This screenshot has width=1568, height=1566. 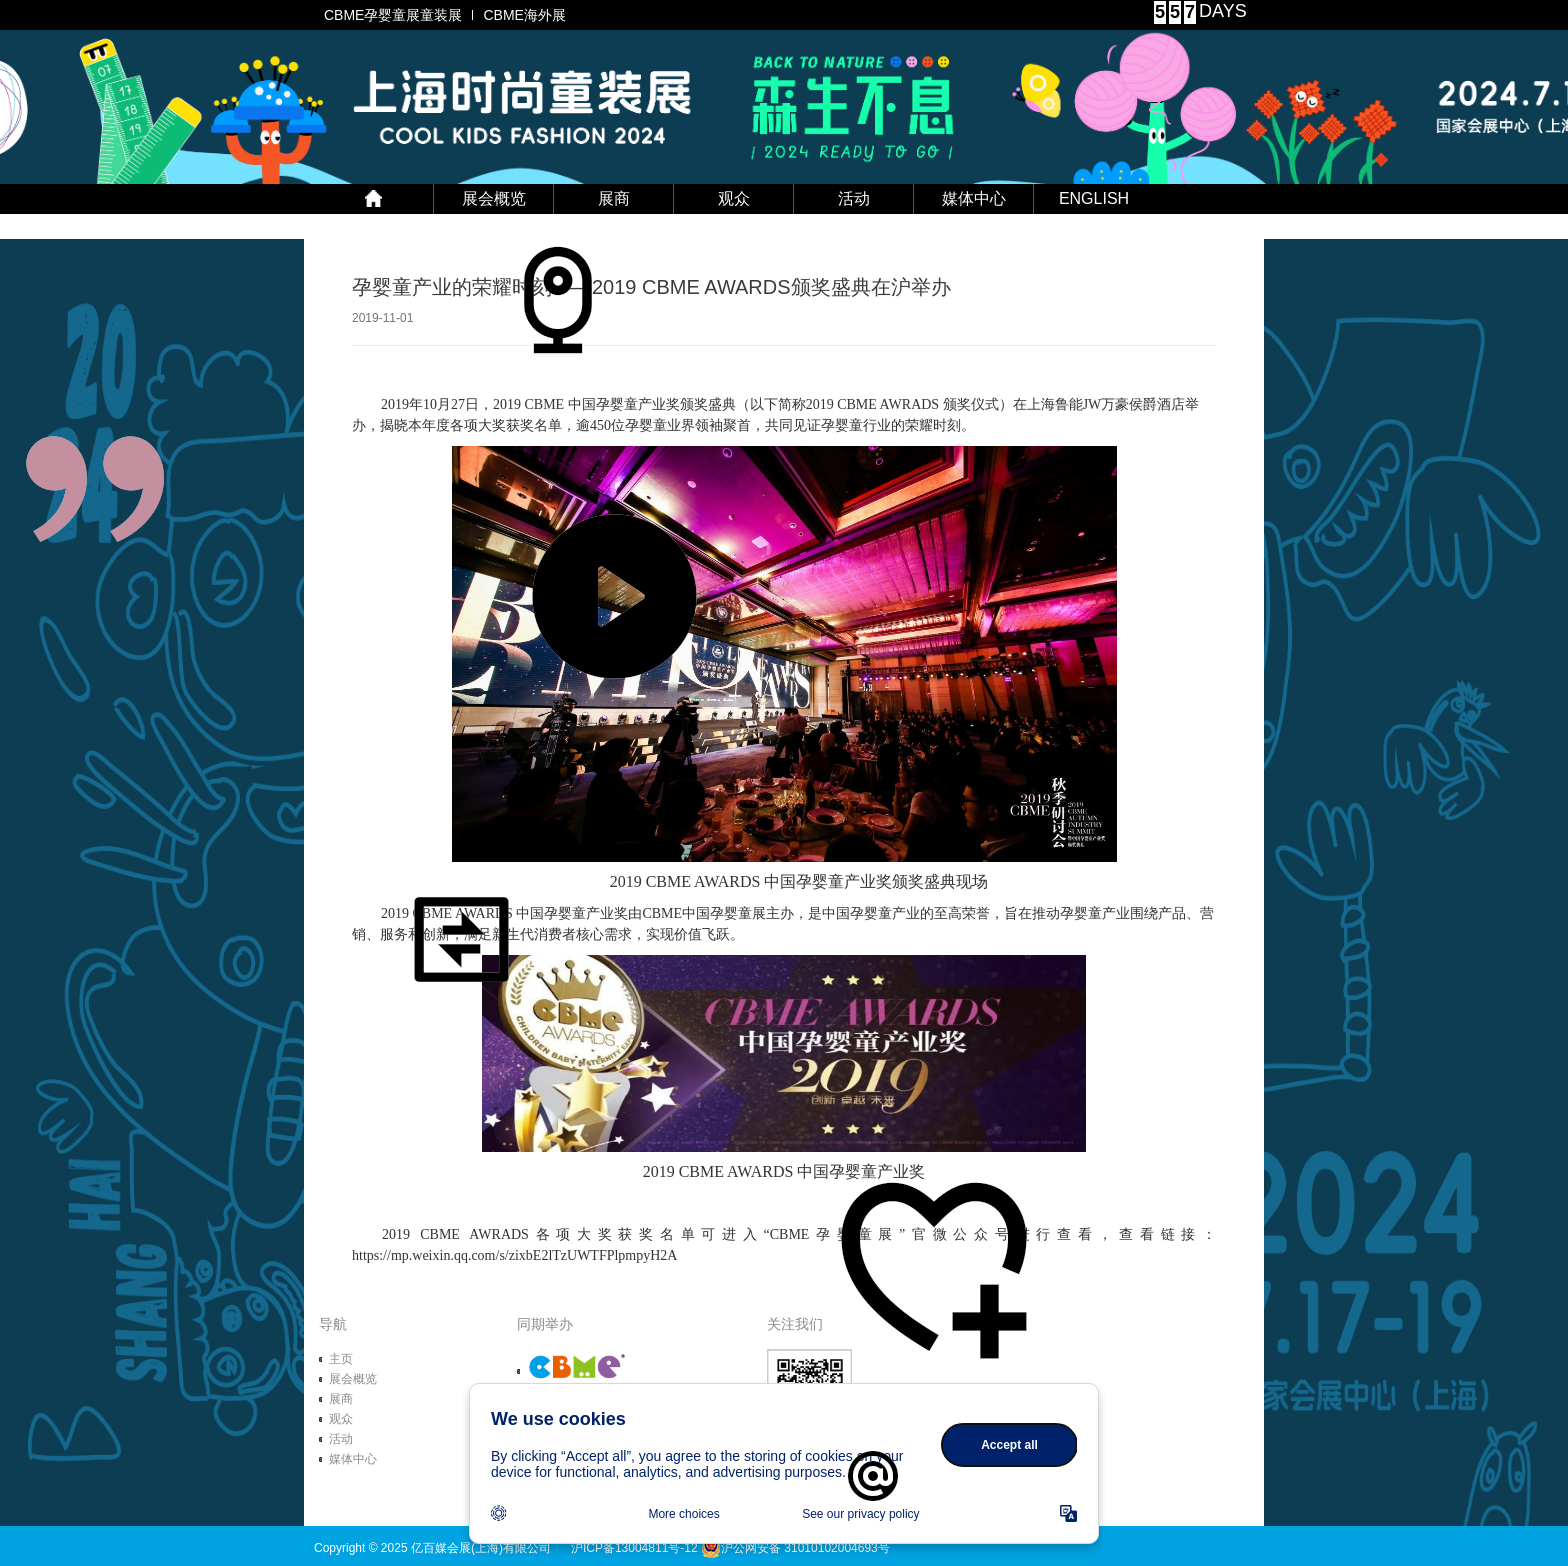 What do you see at coordinates (873, 1476) in the screenshot?
I see `compose a new email` at bounding box center [873, 1476].